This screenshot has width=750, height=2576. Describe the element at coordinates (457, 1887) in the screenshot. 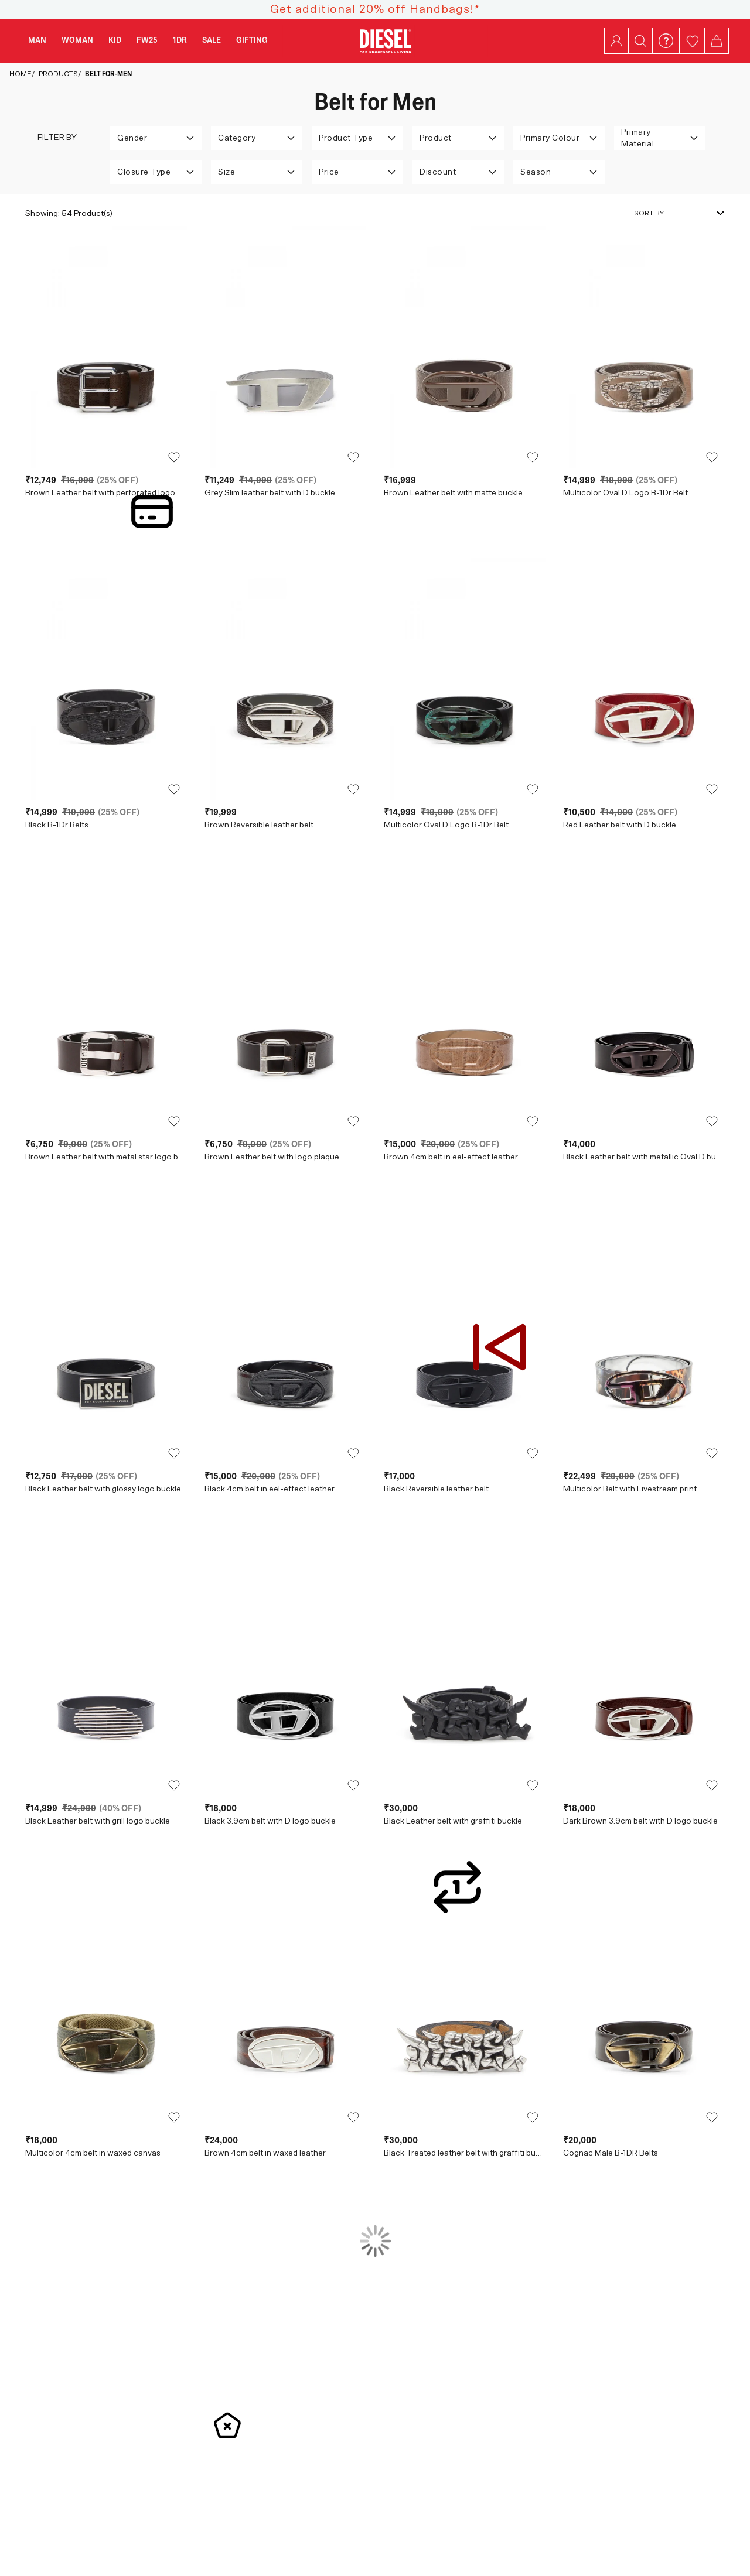

I see `repeat current track once` at that location.